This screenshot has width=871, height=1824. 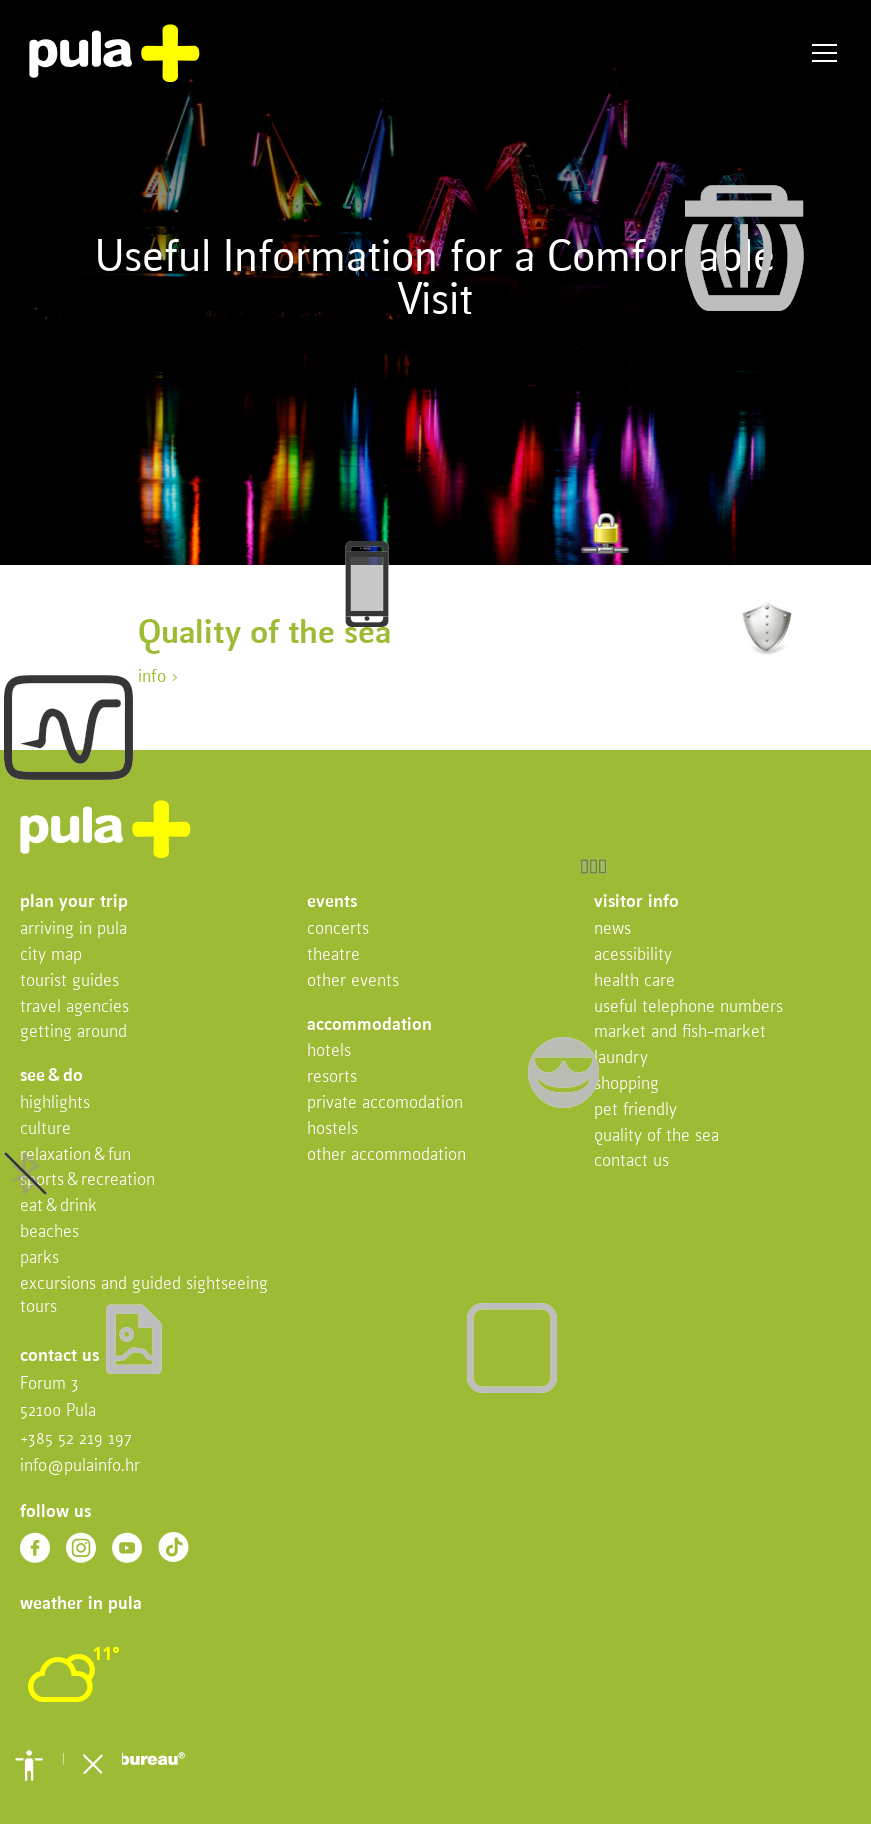 I want to click on indicates a drawing or illustration file, so click(x=134, y=1337).